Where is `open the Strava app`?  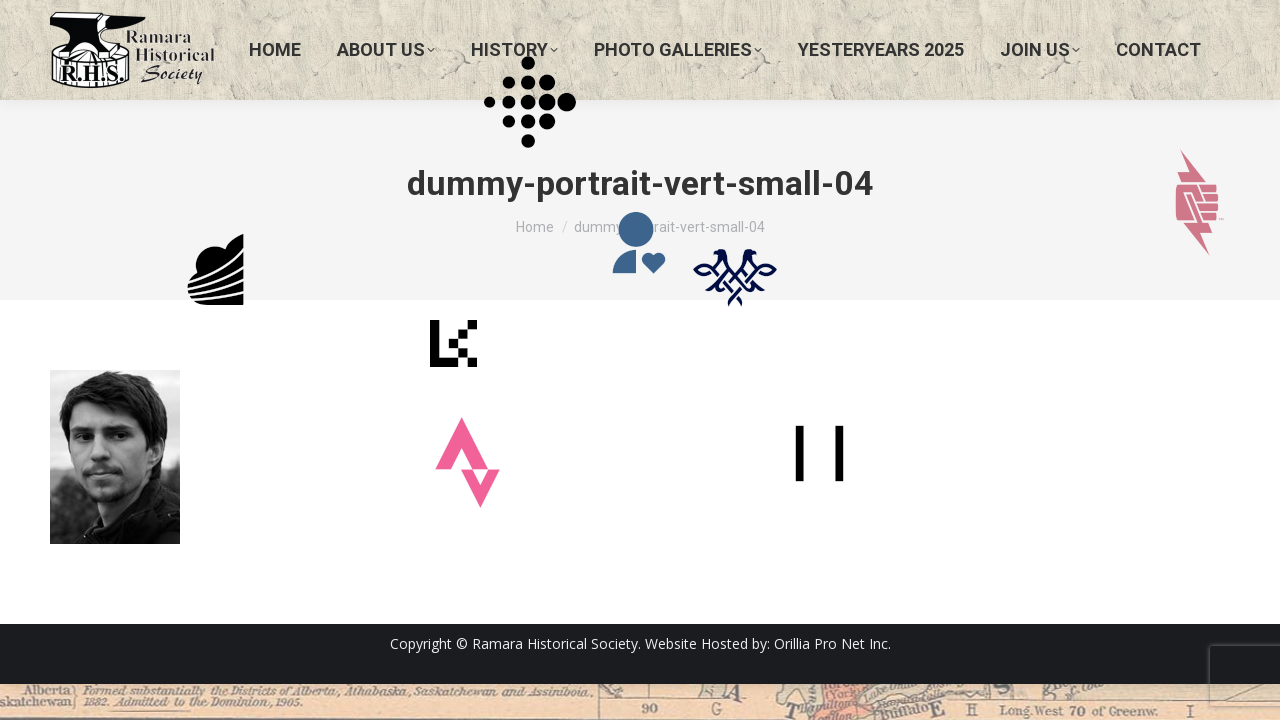
open the Strava app is located at coordinates (467, 462).